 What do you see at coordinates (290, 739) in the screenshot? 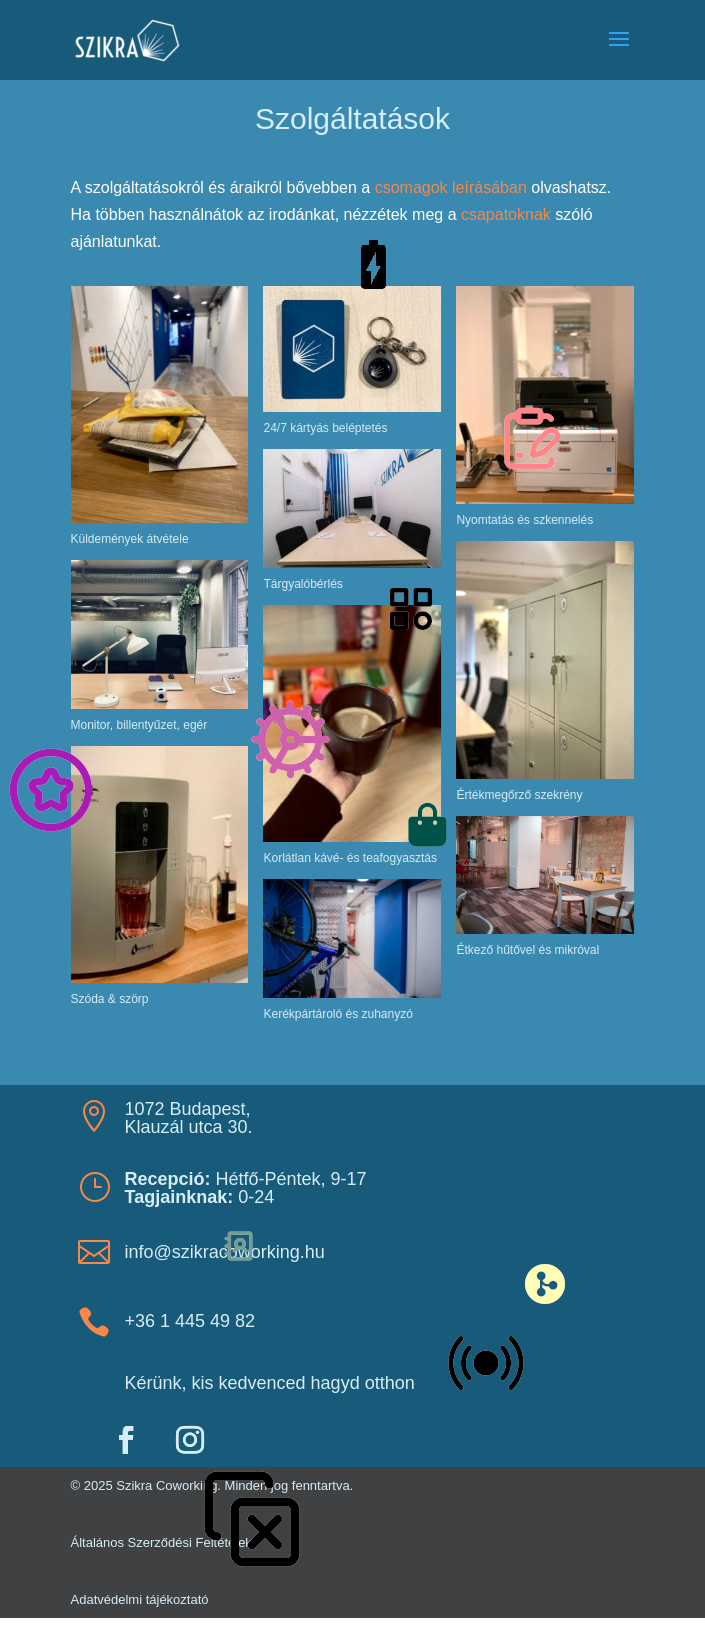
I see `access settings or preferences` at bounding box center [290, 739].